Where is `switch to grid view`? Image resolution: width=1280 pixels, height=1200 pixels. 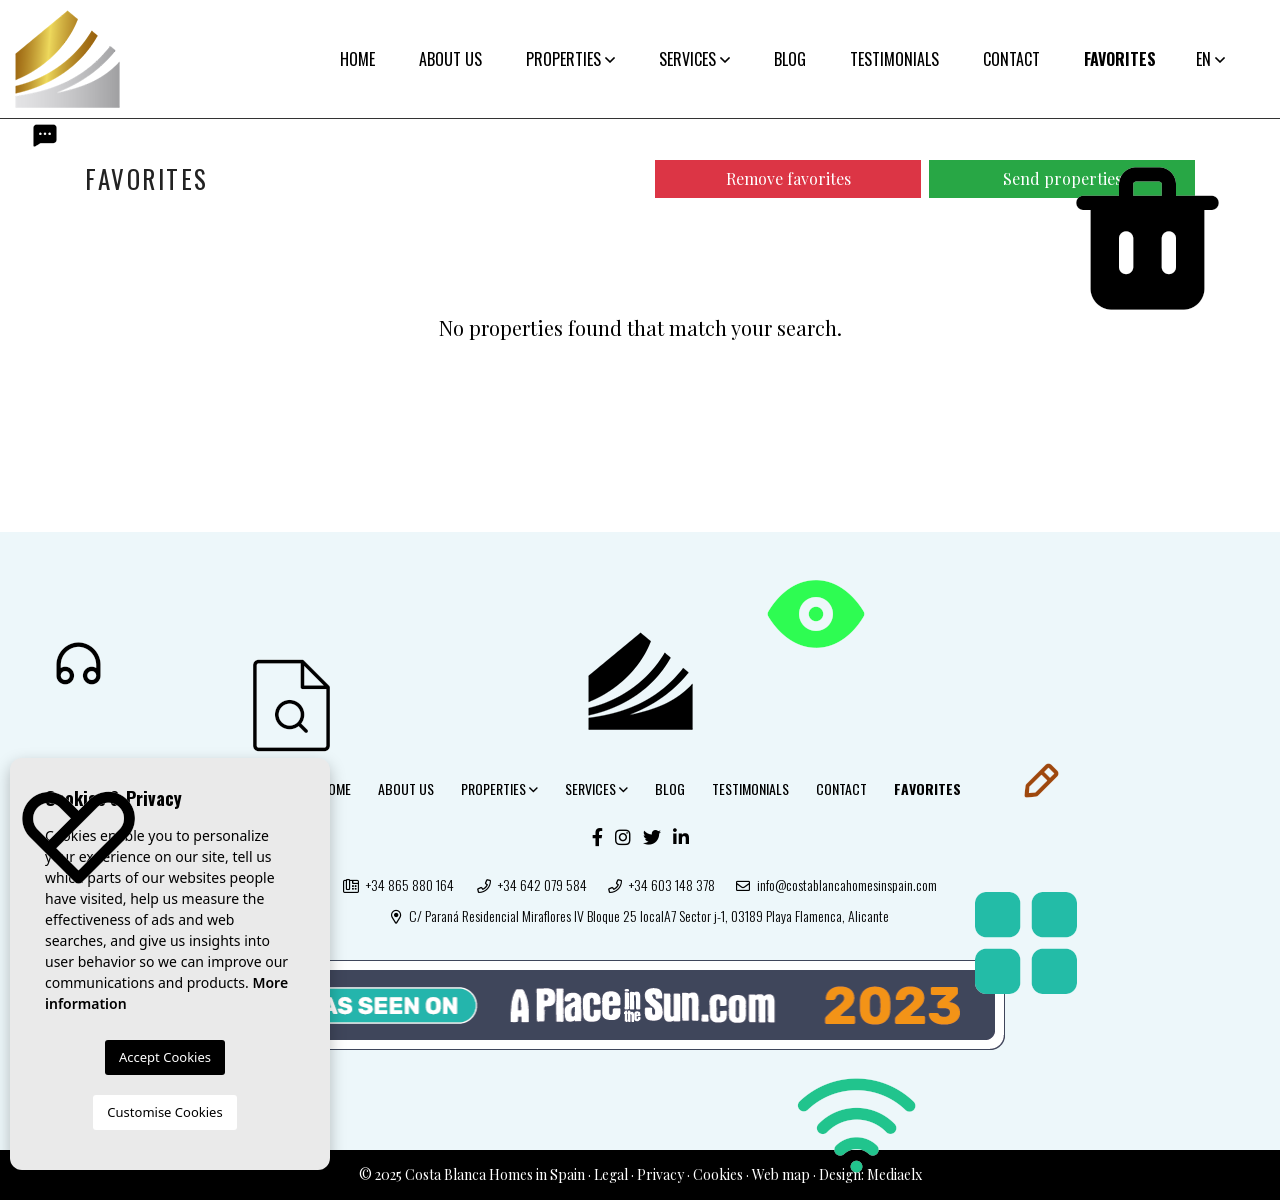 switch to grid view is located at coordinates (1026, 943).